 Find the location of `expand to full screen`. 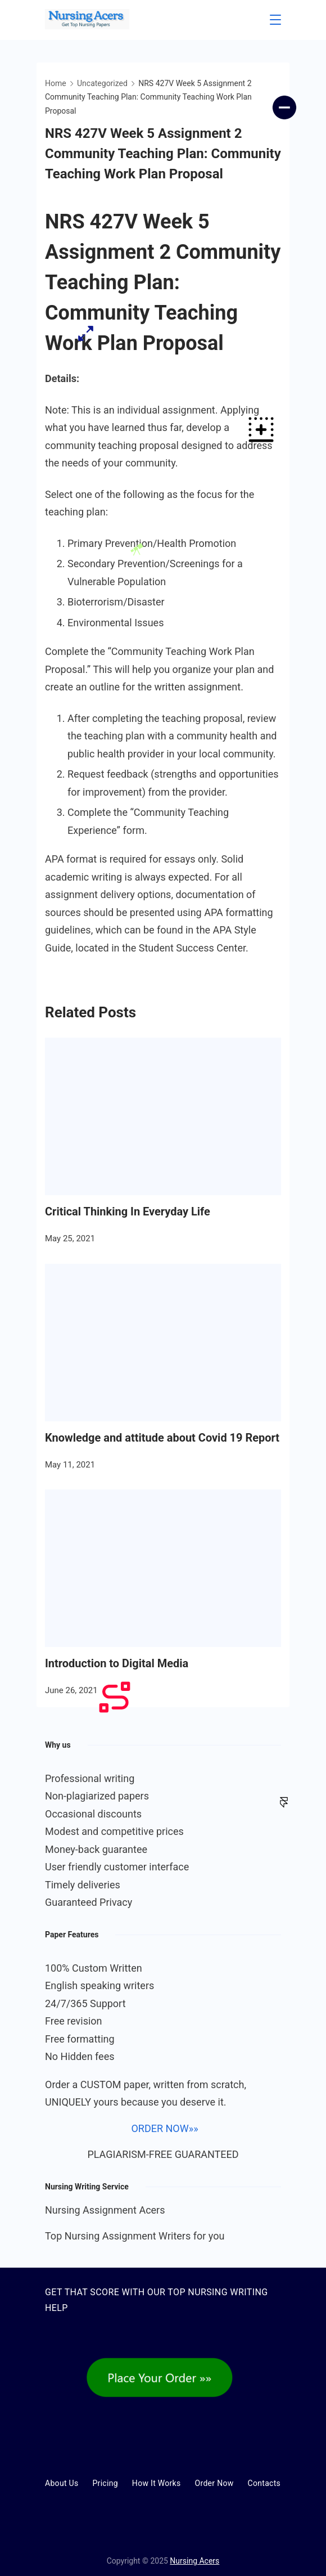

expand to full screen is located at coordinates (85, 333).